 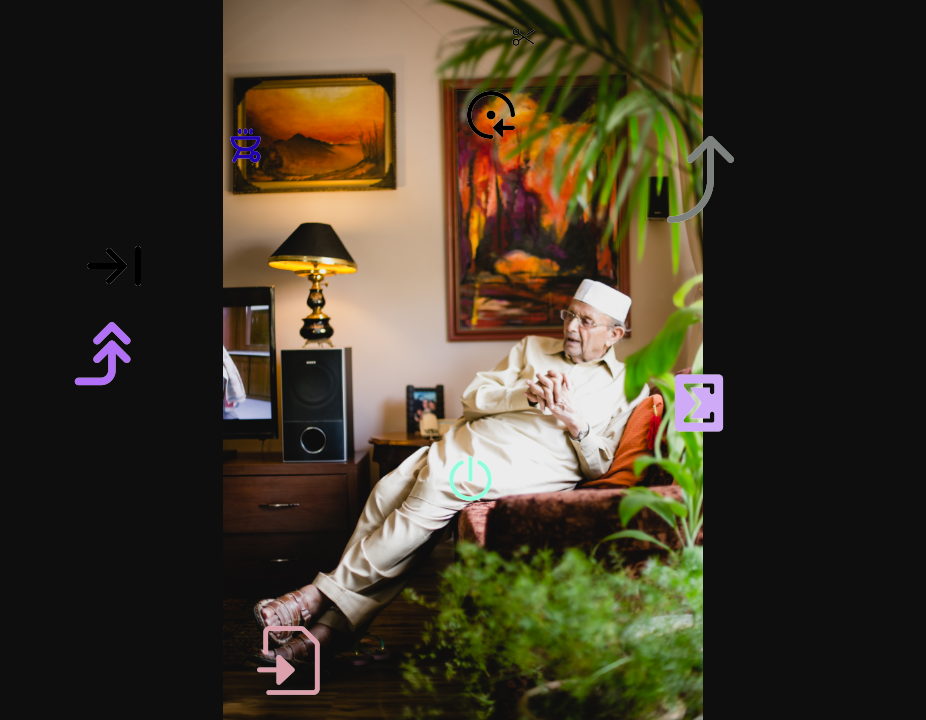 What do you see at coordinates (115, 266) in the screenshot?
I see `move to next tab` at bounding box center [115, 266].